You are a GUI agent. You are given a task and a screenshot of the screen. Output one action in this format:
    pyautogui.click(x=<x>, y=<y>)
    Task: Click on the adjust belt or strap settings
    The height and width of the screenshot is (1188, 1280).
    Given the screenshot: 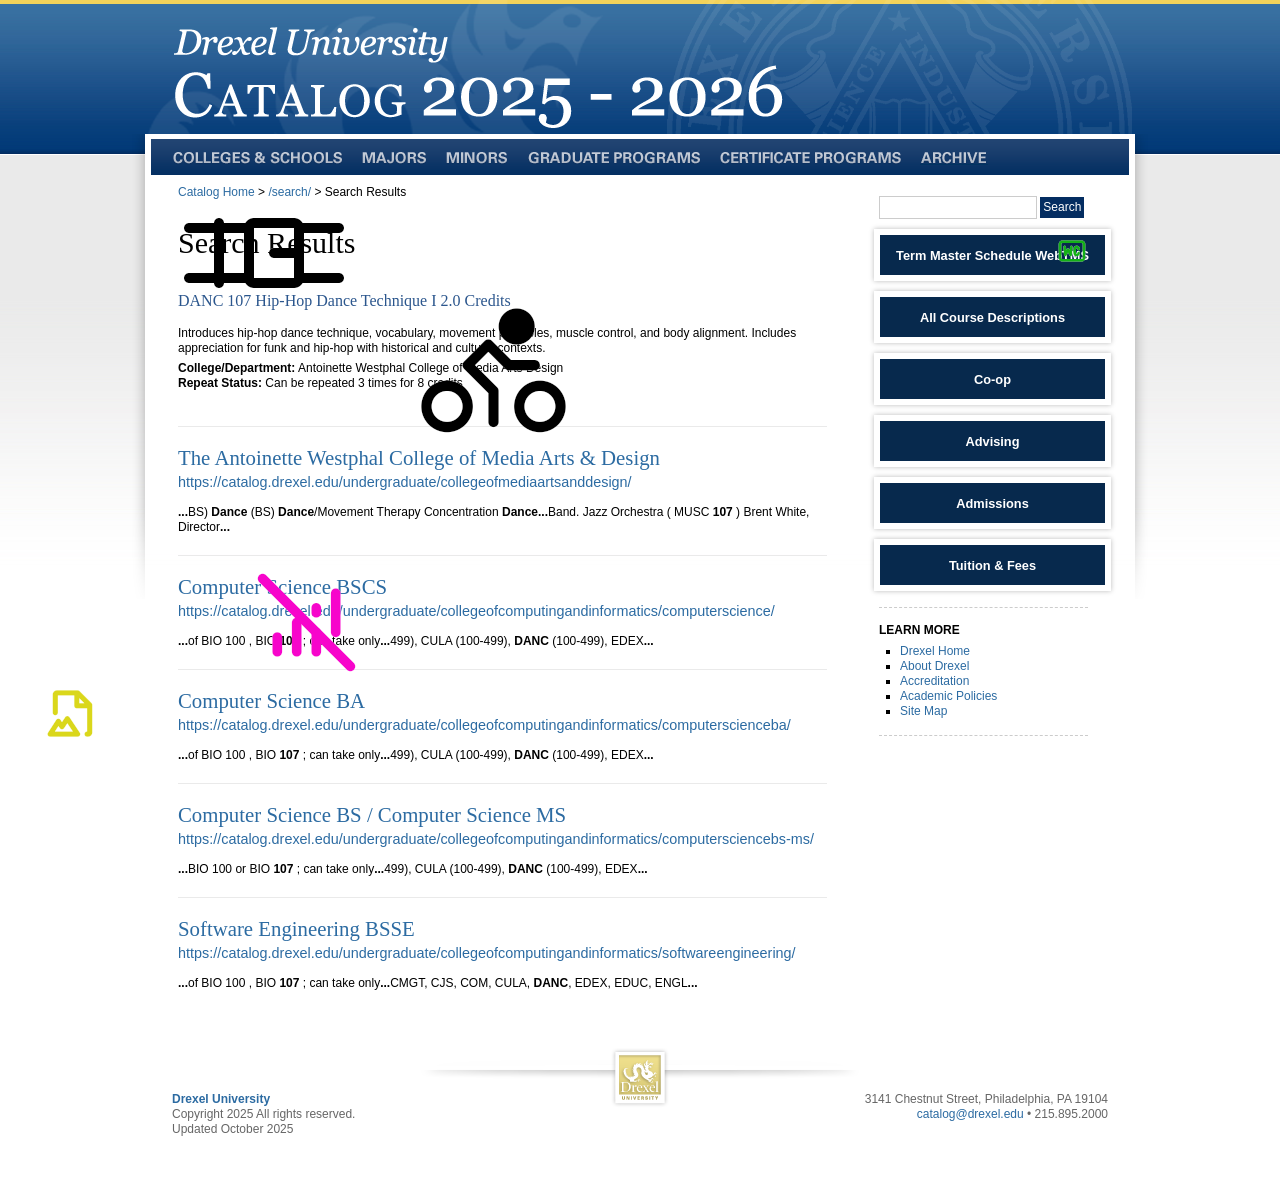 What is the action you would take?
    pyautogui.click(x=264, y=253)
    